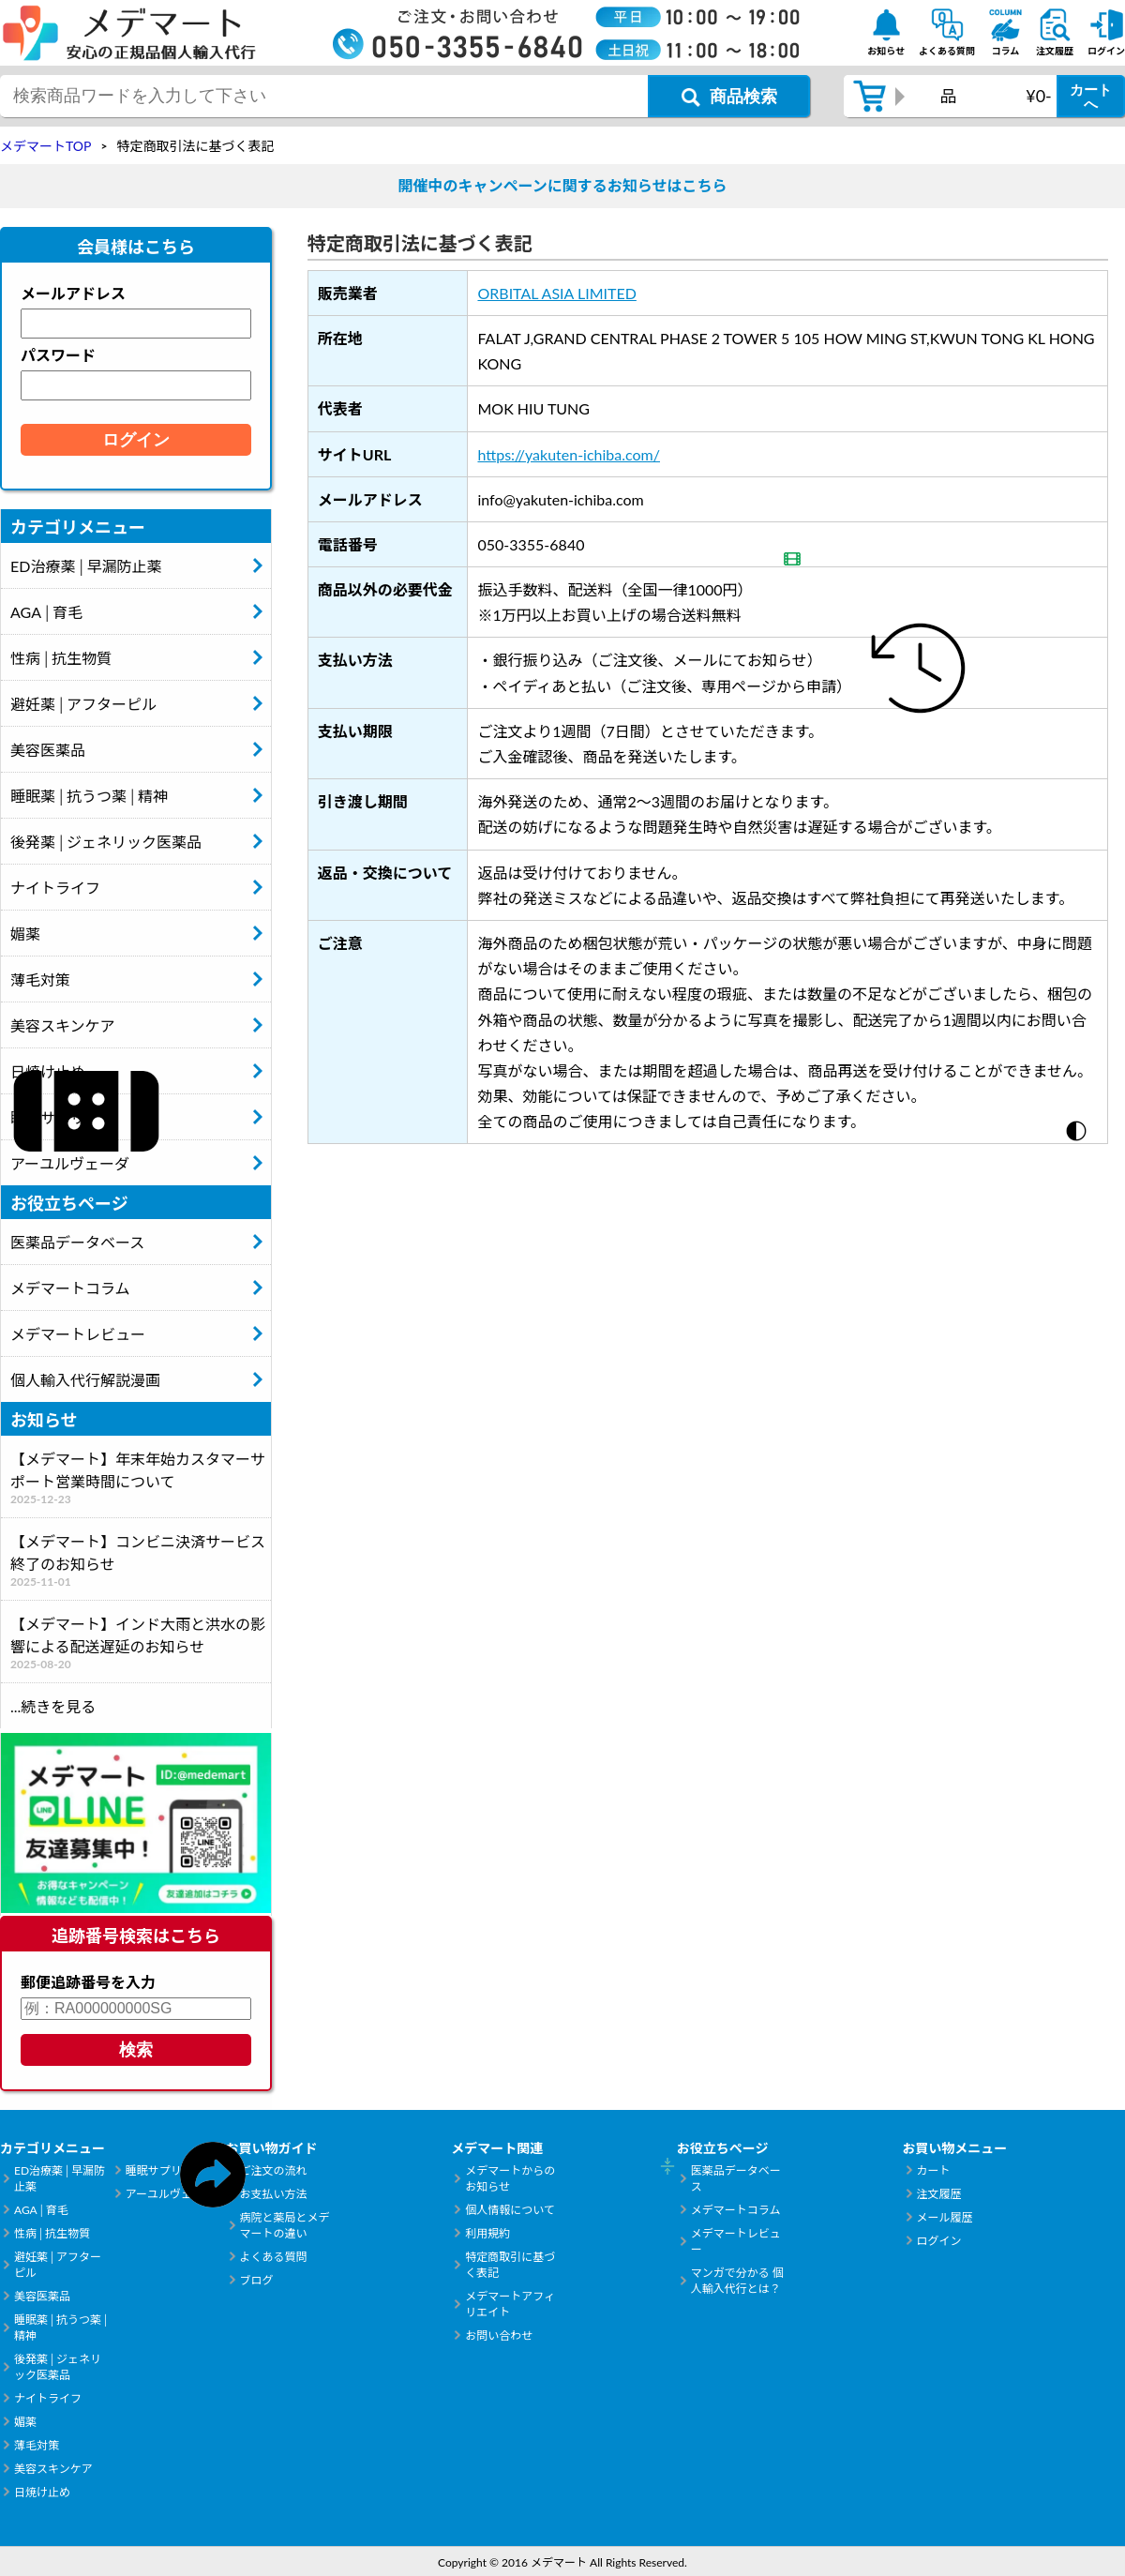 The height and width of the screenshot is (2576, 1125). Describe the element at coordinates (213, 2175) in the screenshot. I see `share or forward content` at that location.